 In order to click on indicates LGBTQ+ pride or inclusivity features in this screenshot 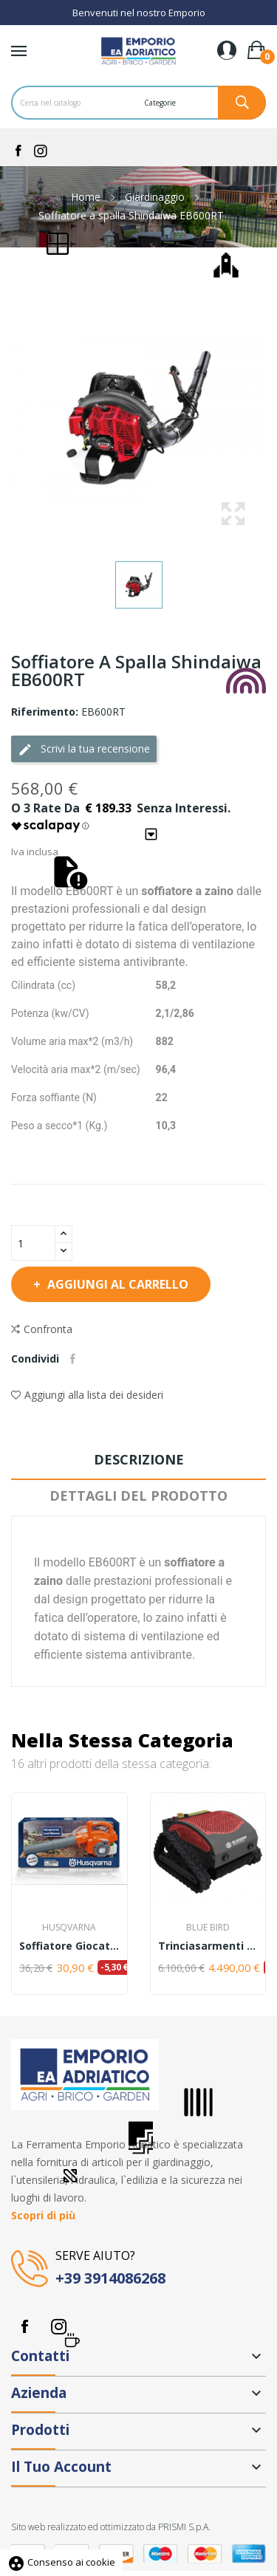, I will do `click(246, 682)`.